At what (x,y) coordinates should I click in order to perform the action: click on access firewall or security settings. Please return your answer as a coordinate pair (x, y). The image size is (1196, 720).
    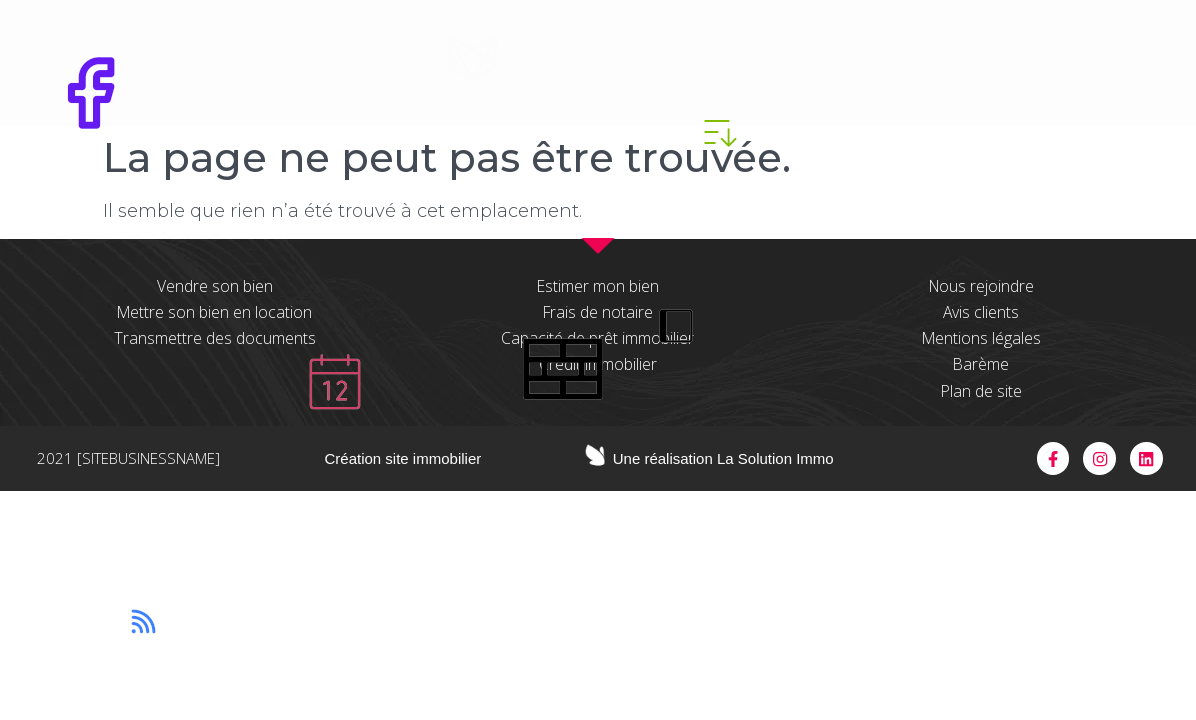
    Looking at the image, I should click on (563, 369).